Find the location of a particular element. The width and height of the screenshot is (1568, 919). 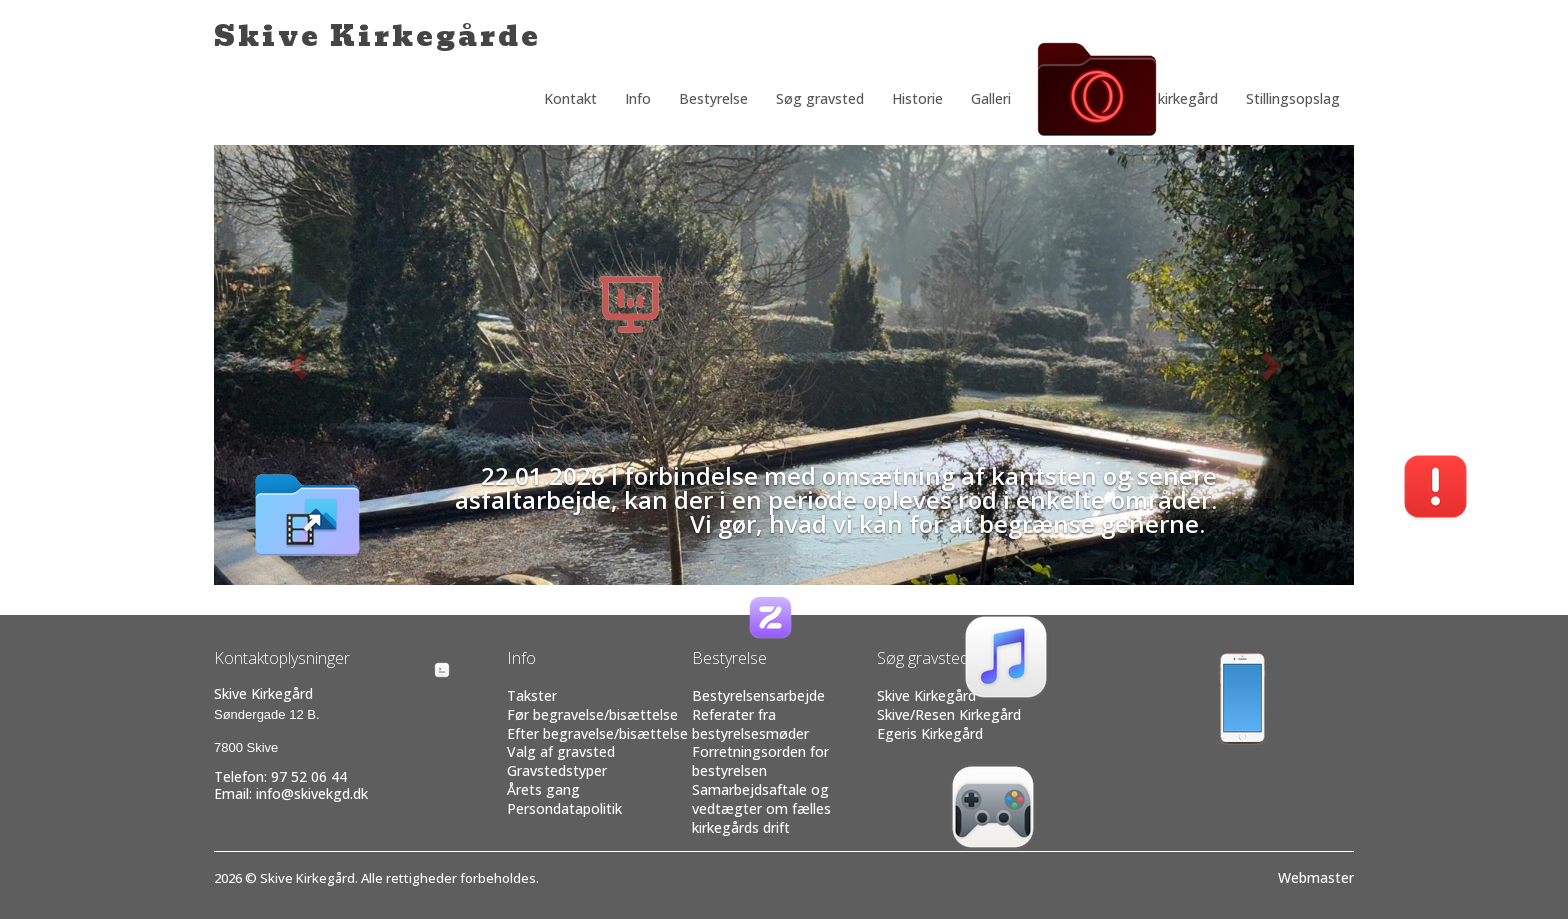

game controller input device settings is located at coordinates (993, 807).